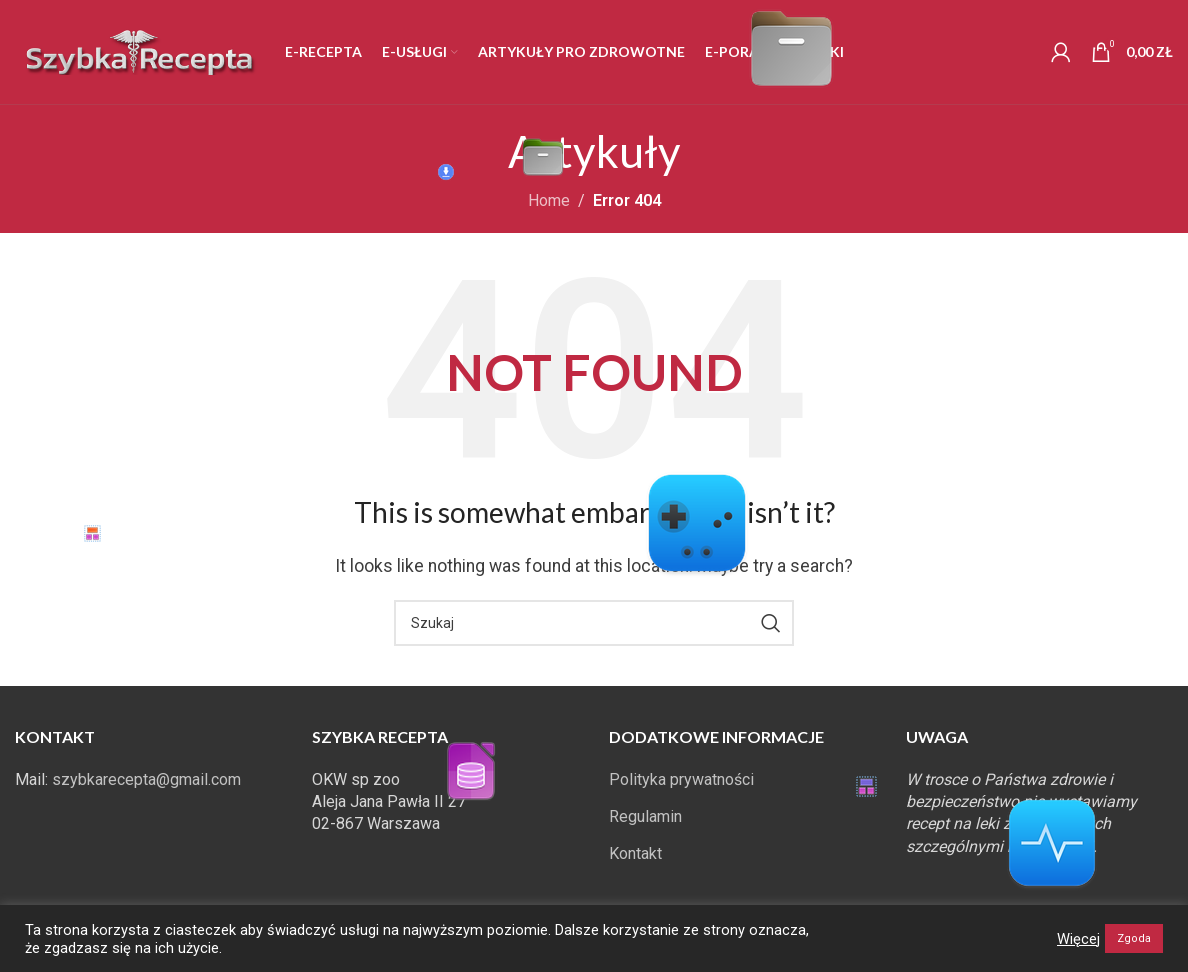 The image size is (1188, 972). Describe the element at coordinates (471, 771) in the screenshot. I see `open libreoffice base database application` at that location.